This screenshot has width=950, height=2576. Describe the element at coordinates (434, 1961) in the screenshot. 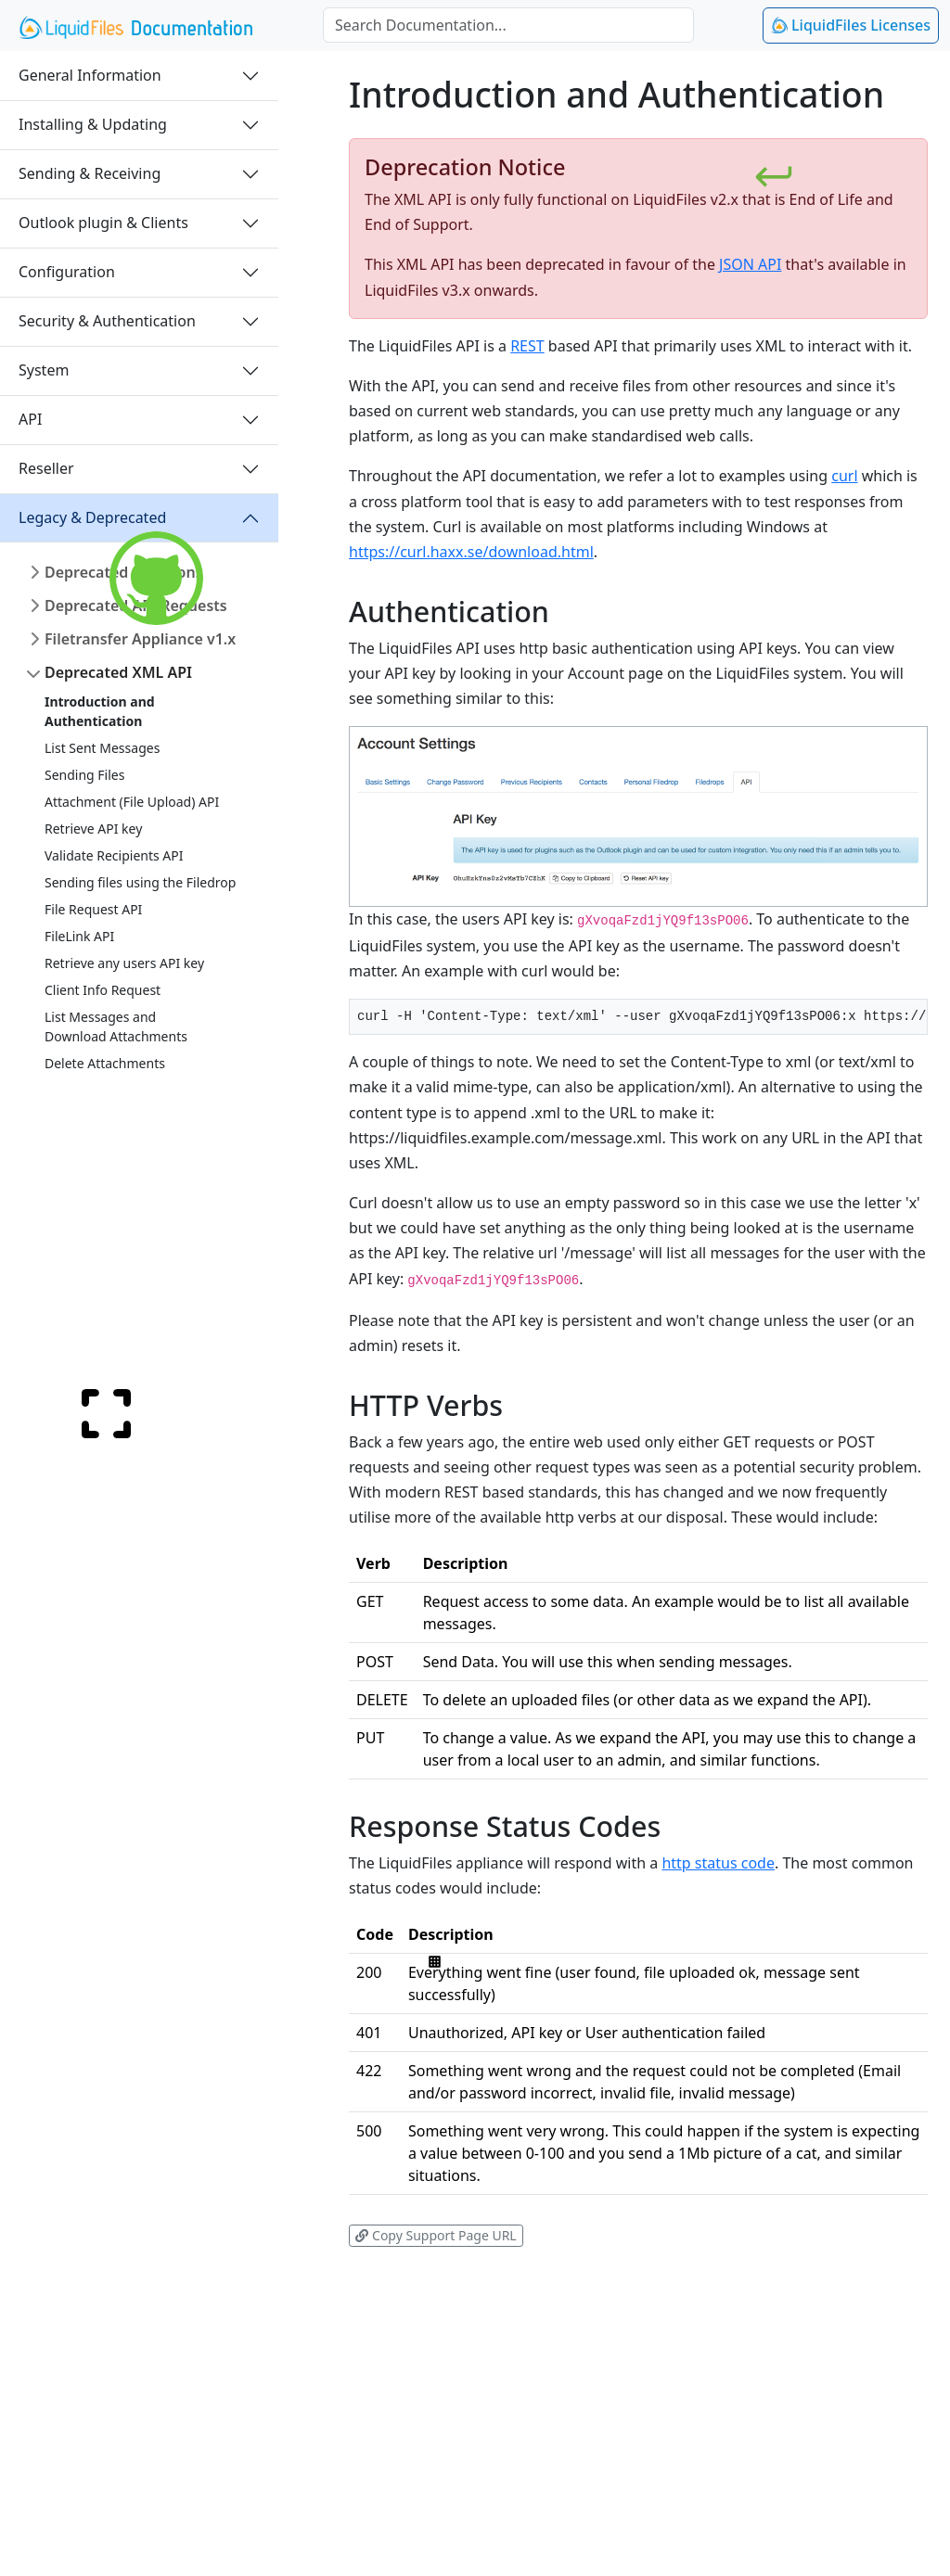

I see `open app drawer or launcher` at that location.